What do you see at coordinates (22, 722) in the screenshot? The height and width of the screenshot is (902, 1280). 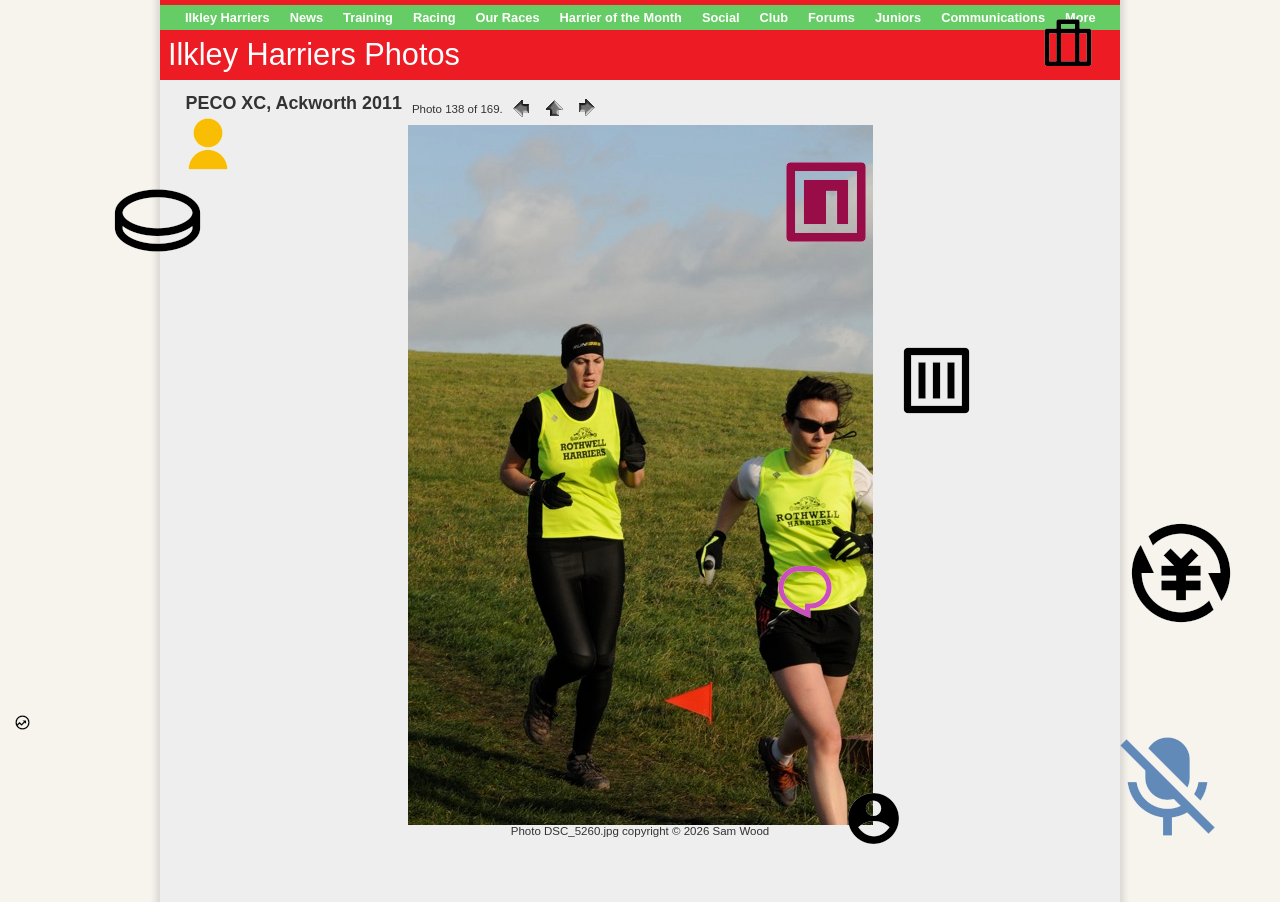 I see `view financial performance or fund growth` at bounding box center [22, 722].